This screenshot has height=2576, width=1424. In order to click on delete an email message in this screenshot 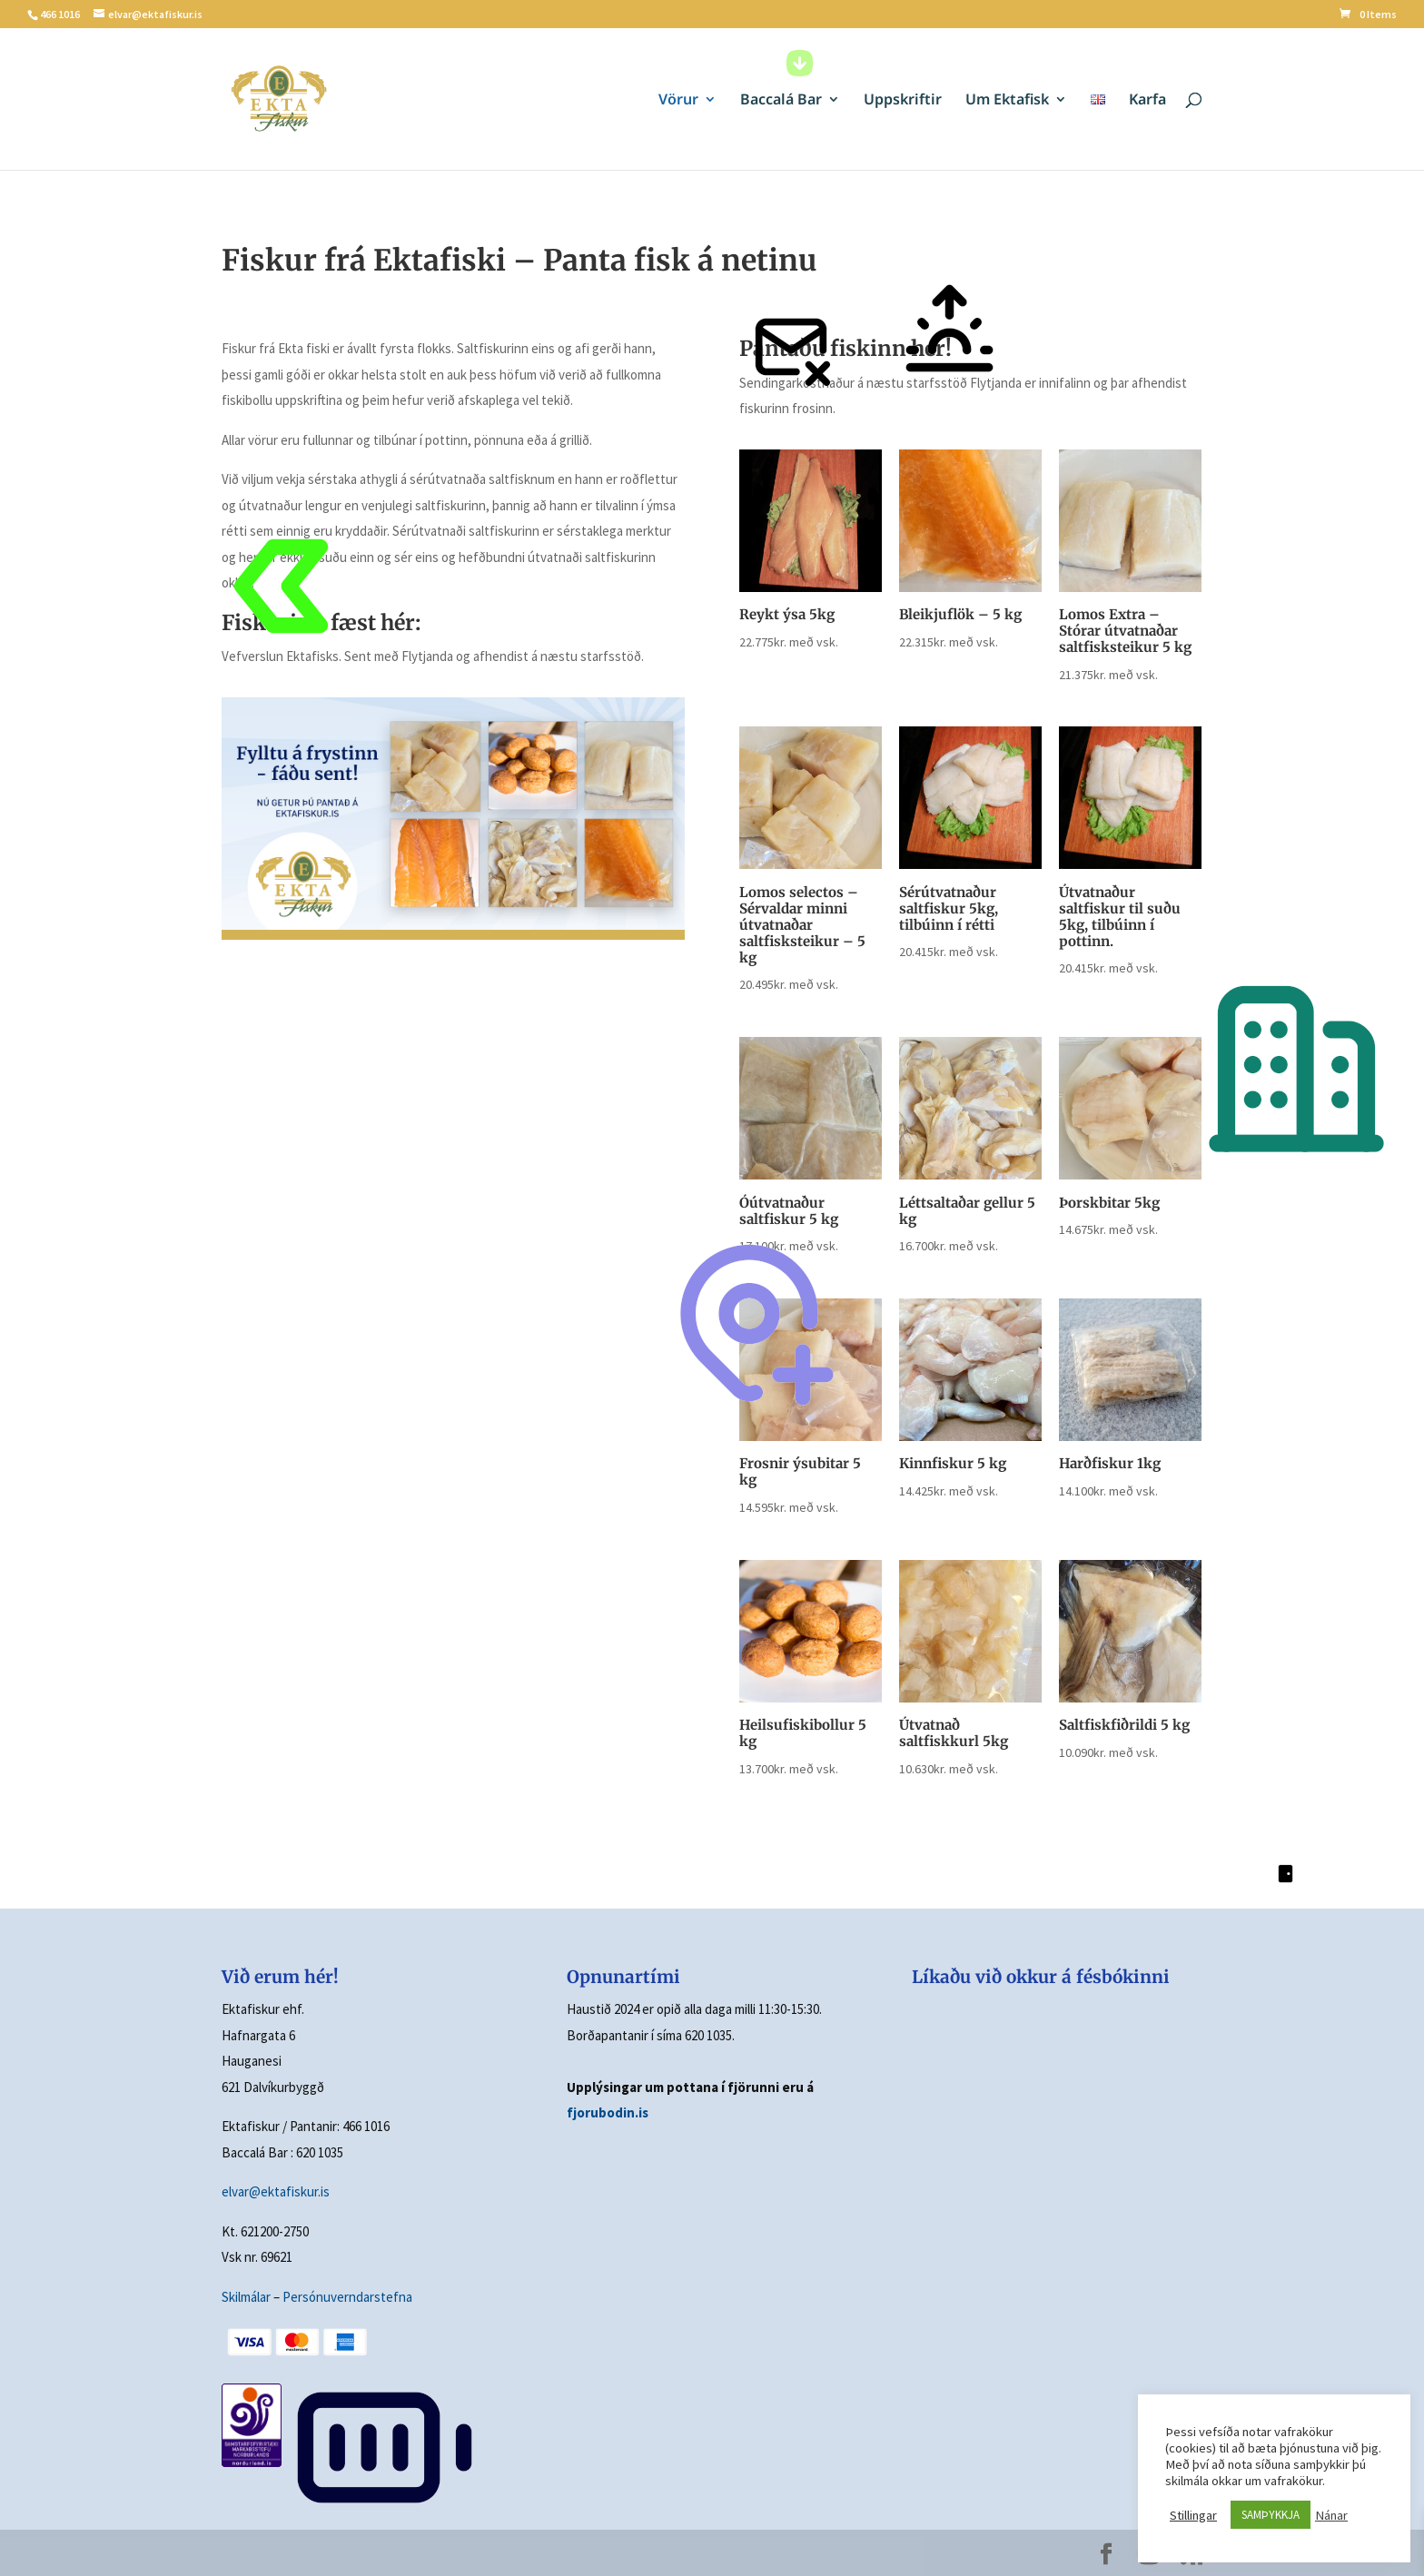, I will do `click(791, 347)`.